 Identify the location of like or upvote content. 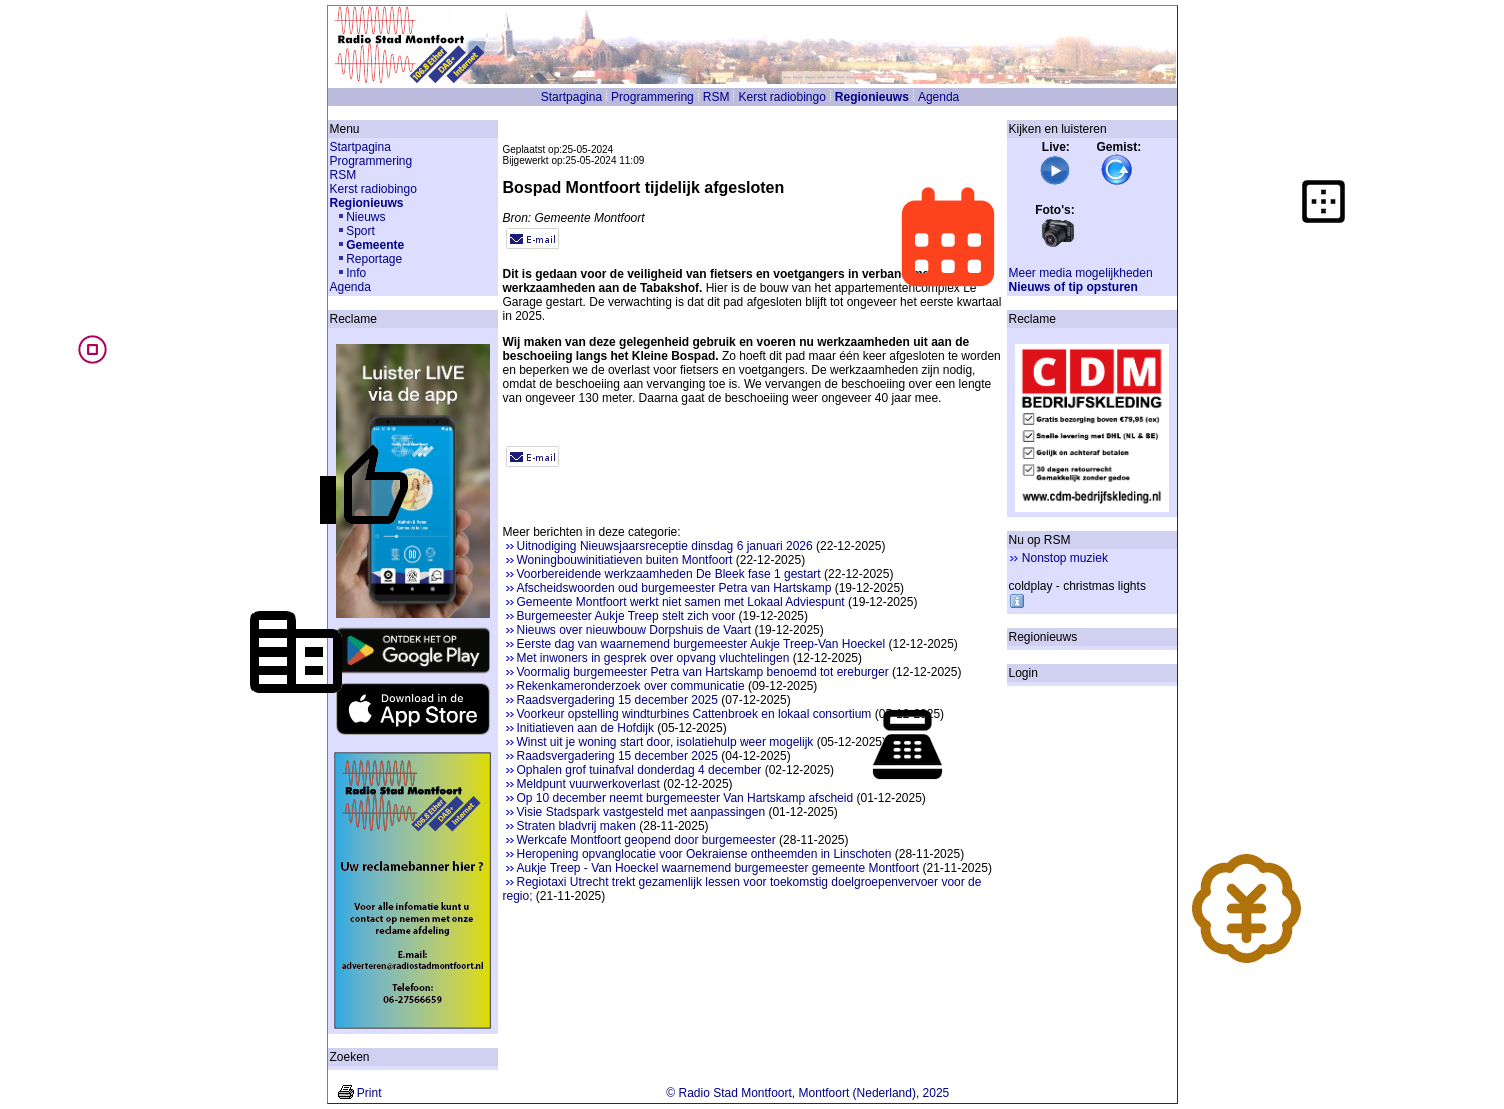
(364, 488).